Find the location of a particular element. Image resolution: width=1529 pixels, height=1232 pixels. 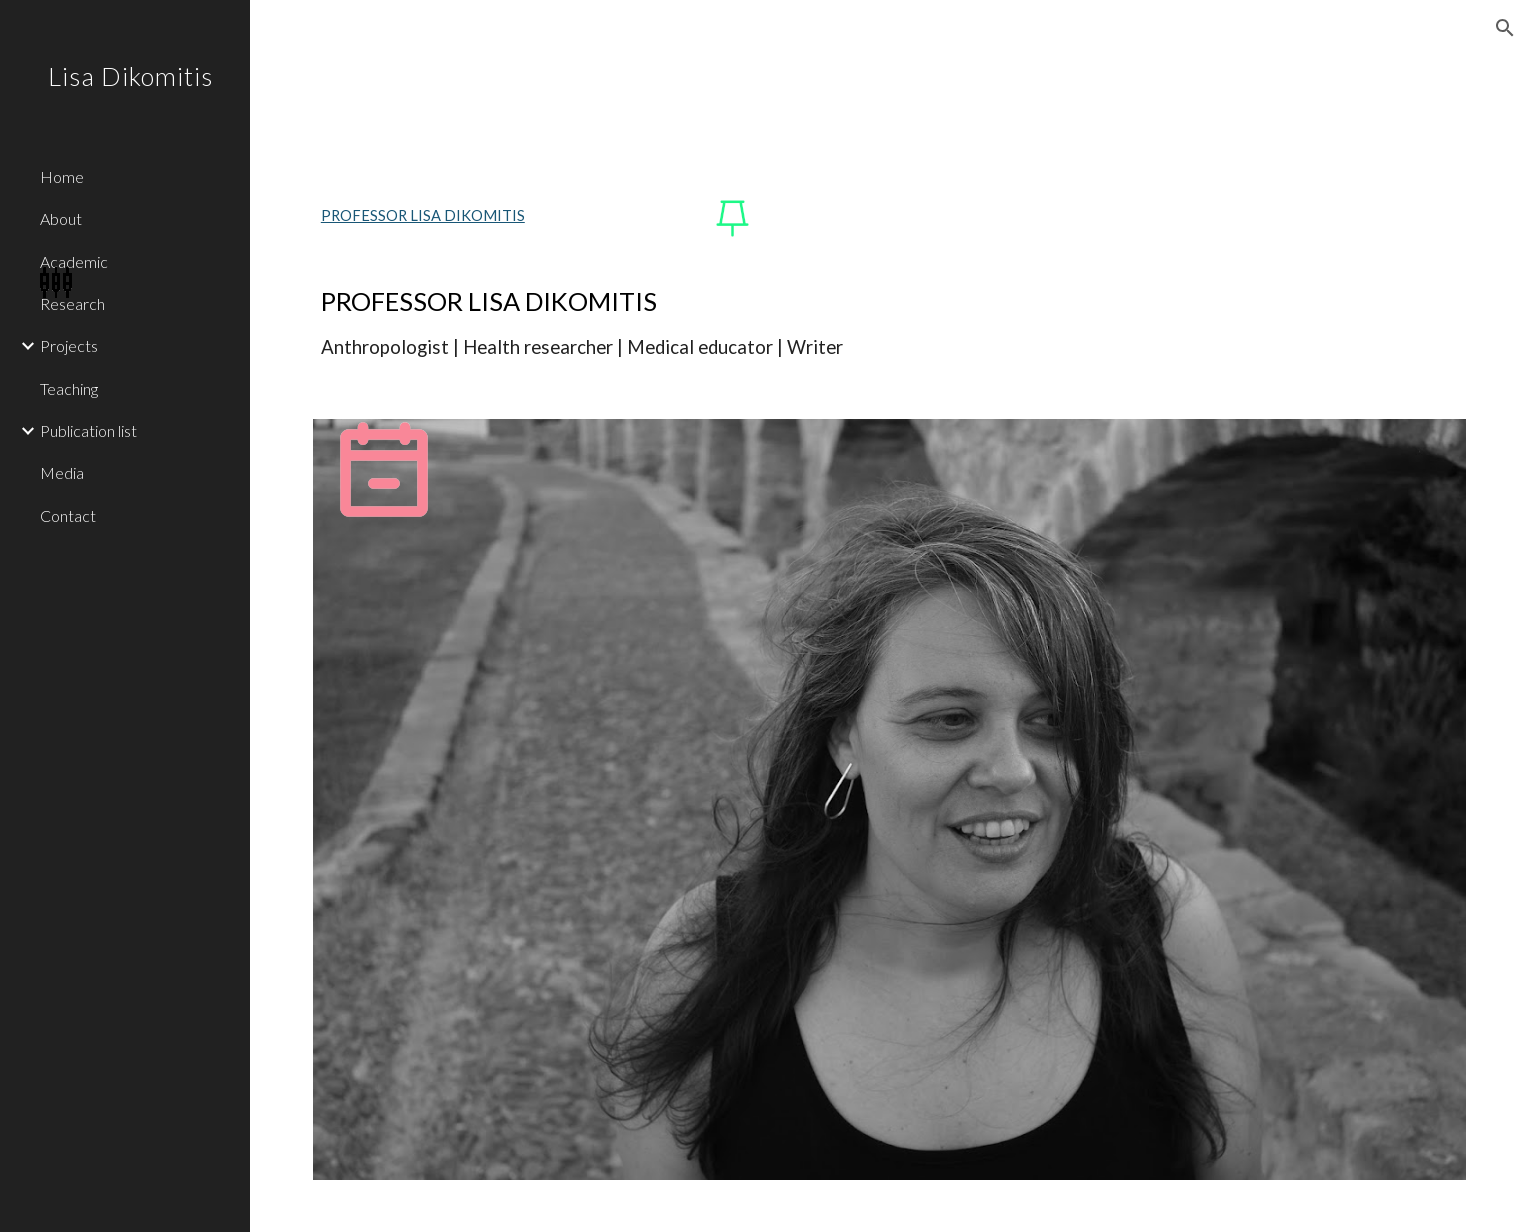

remove an event from calendar is located at coordinates (384, 473).